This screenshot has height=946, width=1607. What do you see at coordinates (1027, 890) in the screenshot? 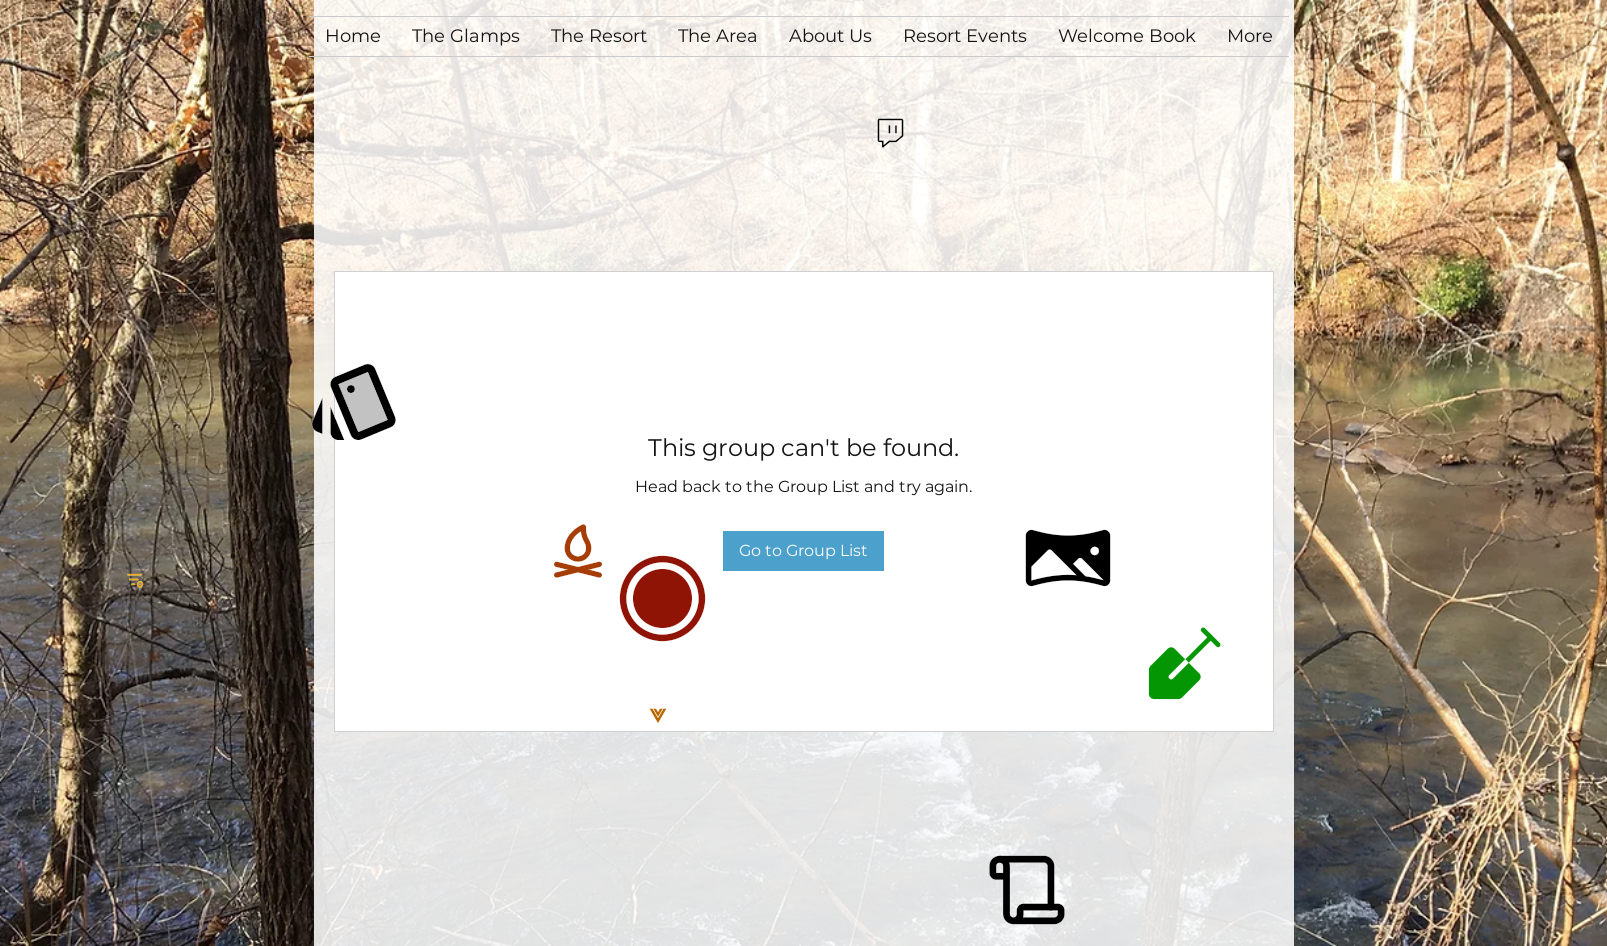
I see `view document or manuscript` at bounding box center [1027, 890].